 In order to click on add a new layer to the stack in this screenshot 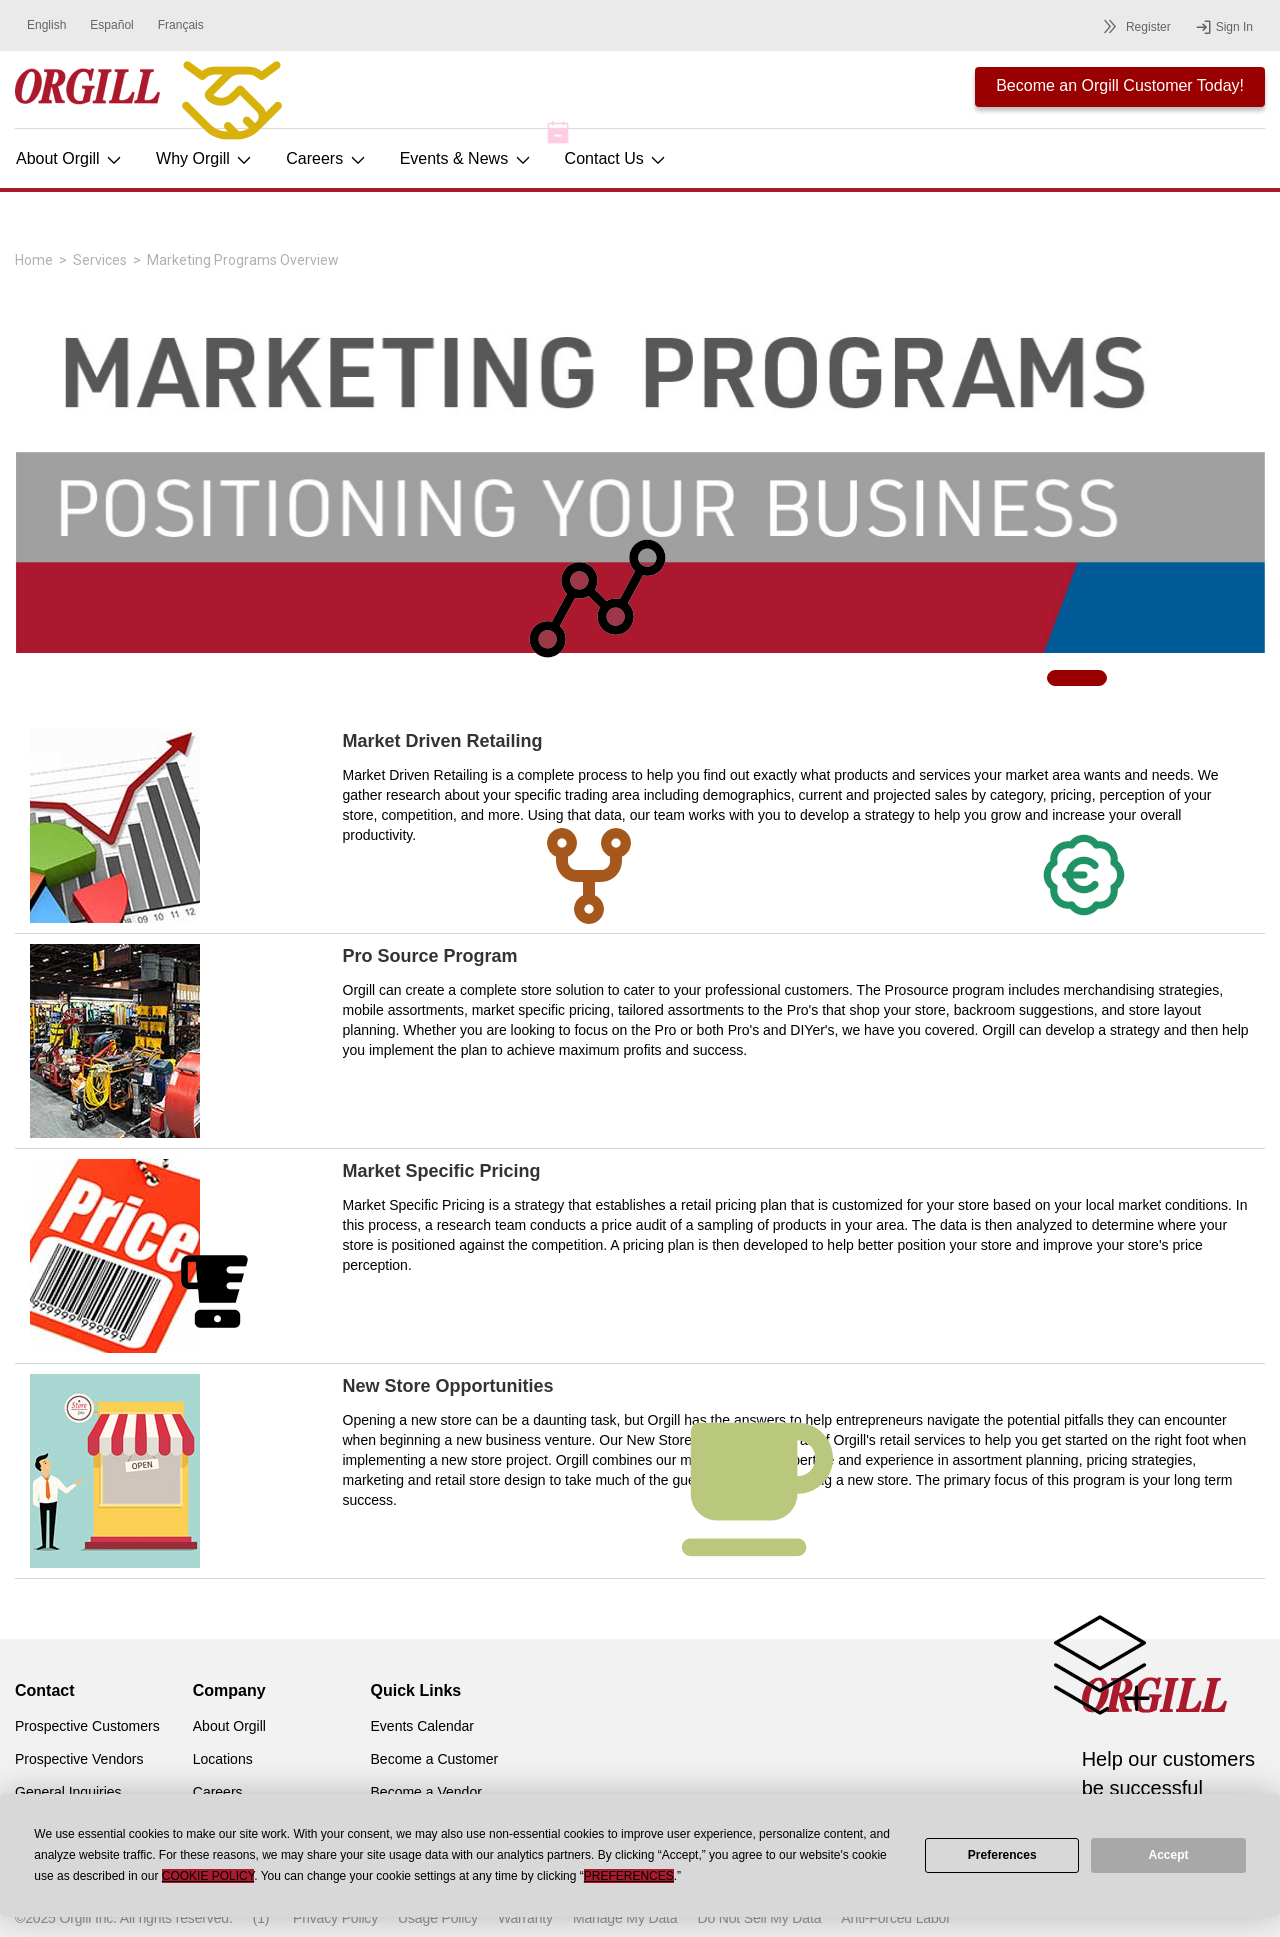, I will do `click(1100, 1665)`.